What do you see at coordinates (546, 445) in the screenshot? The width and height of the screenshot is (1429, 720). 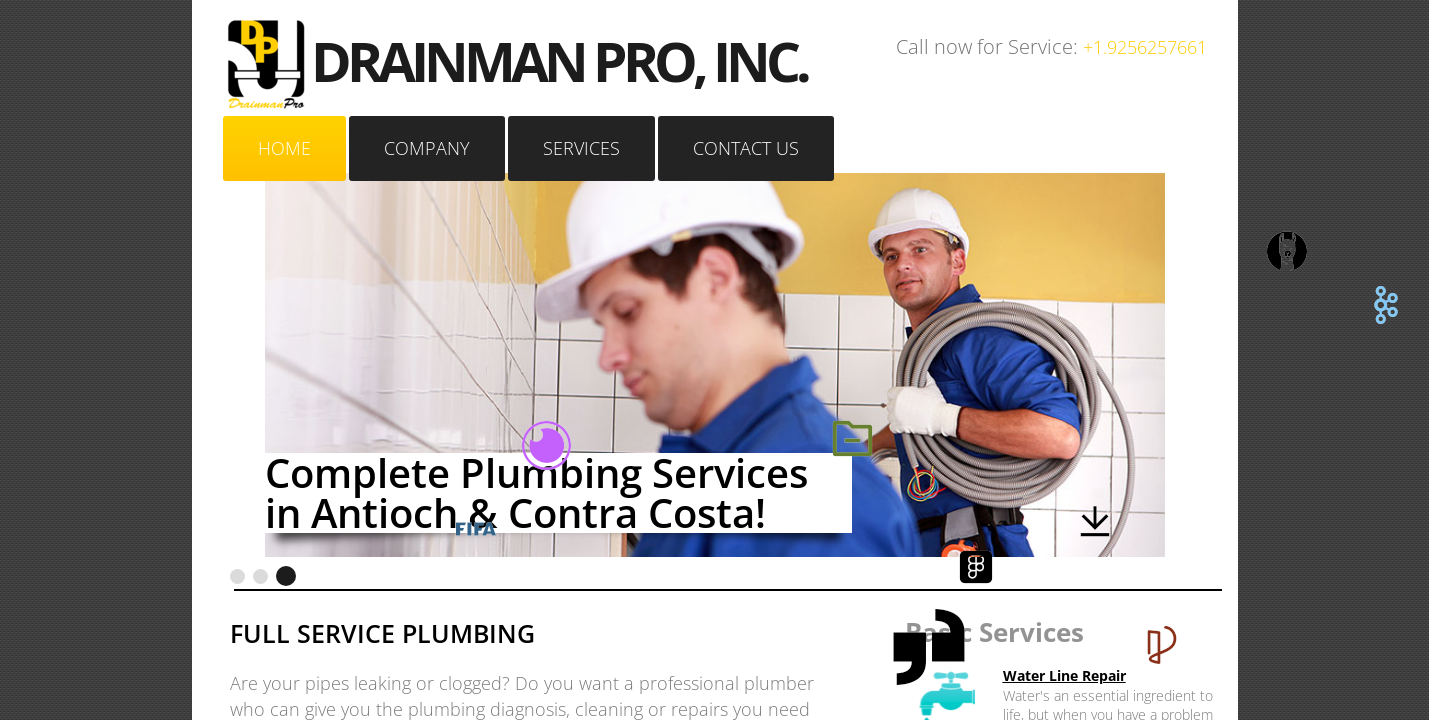 I see `open insomnia api client` at bounding box center [546, 445].